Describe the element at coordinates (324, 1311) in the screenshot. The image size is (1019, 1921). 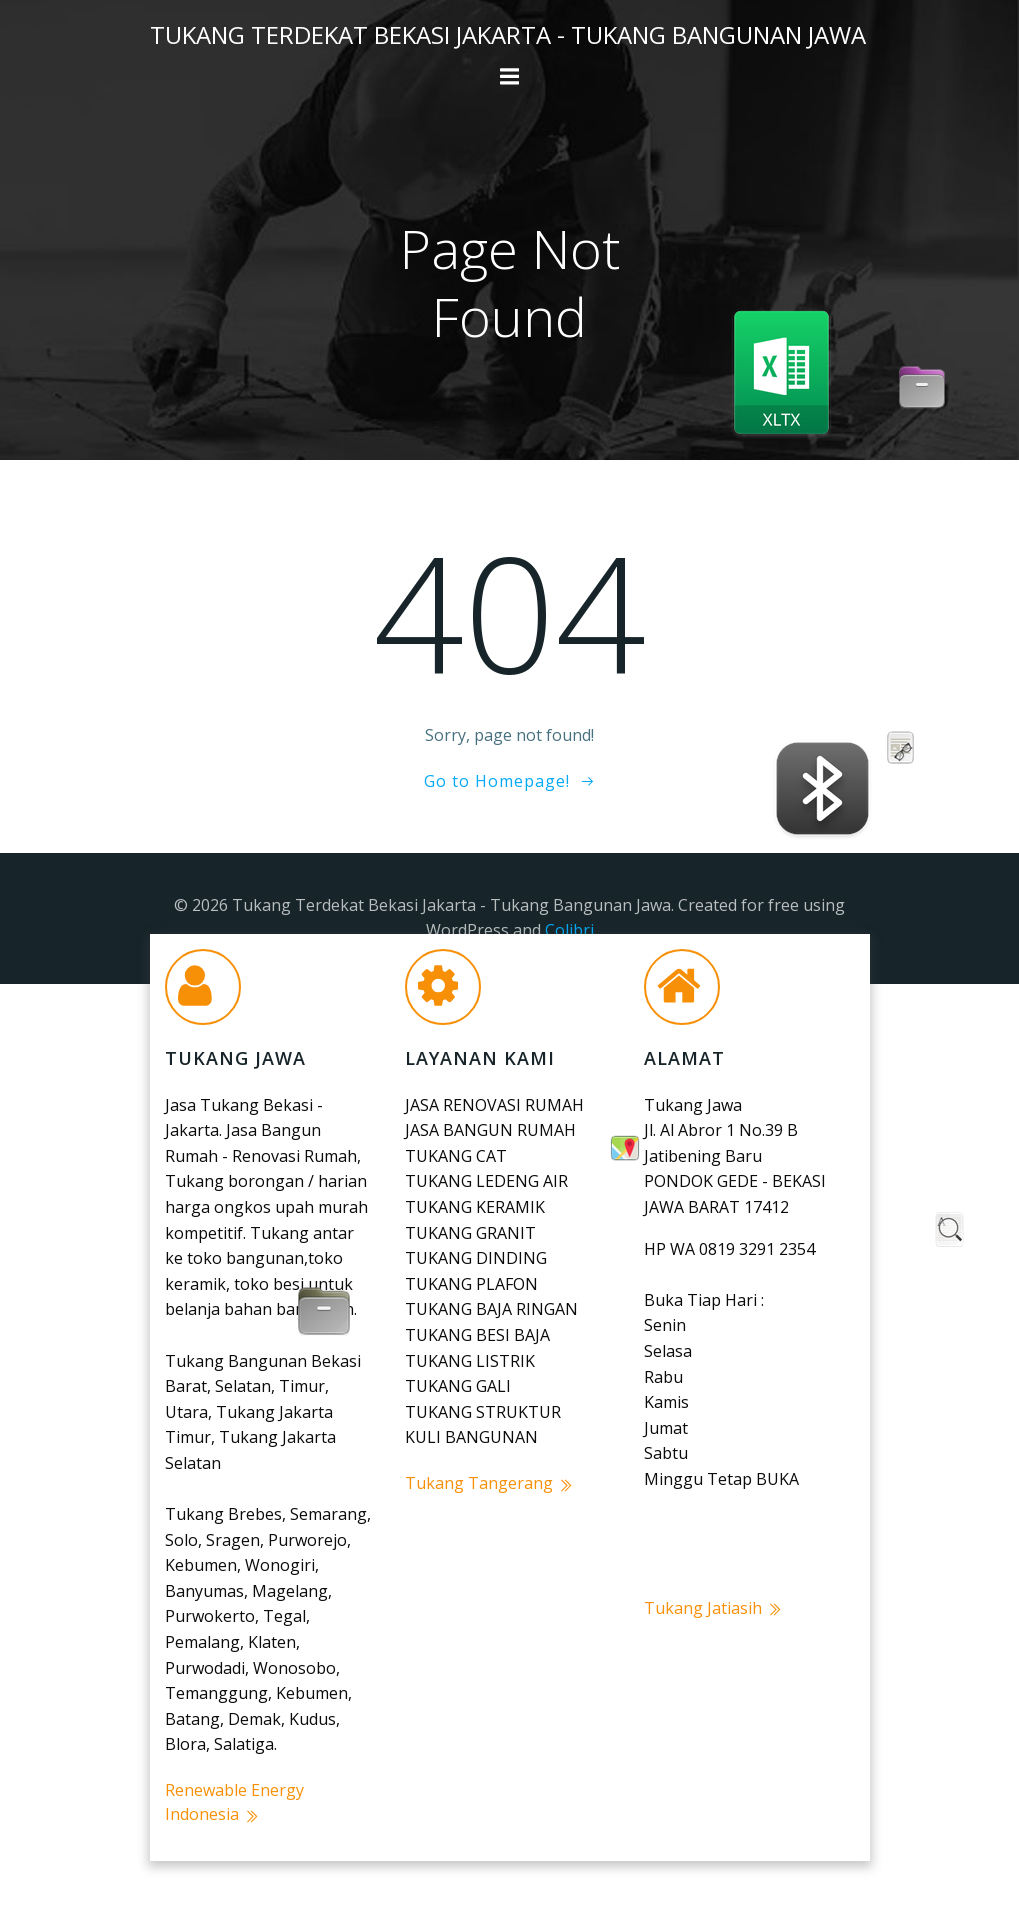
I see `open the file manager application` at that location.